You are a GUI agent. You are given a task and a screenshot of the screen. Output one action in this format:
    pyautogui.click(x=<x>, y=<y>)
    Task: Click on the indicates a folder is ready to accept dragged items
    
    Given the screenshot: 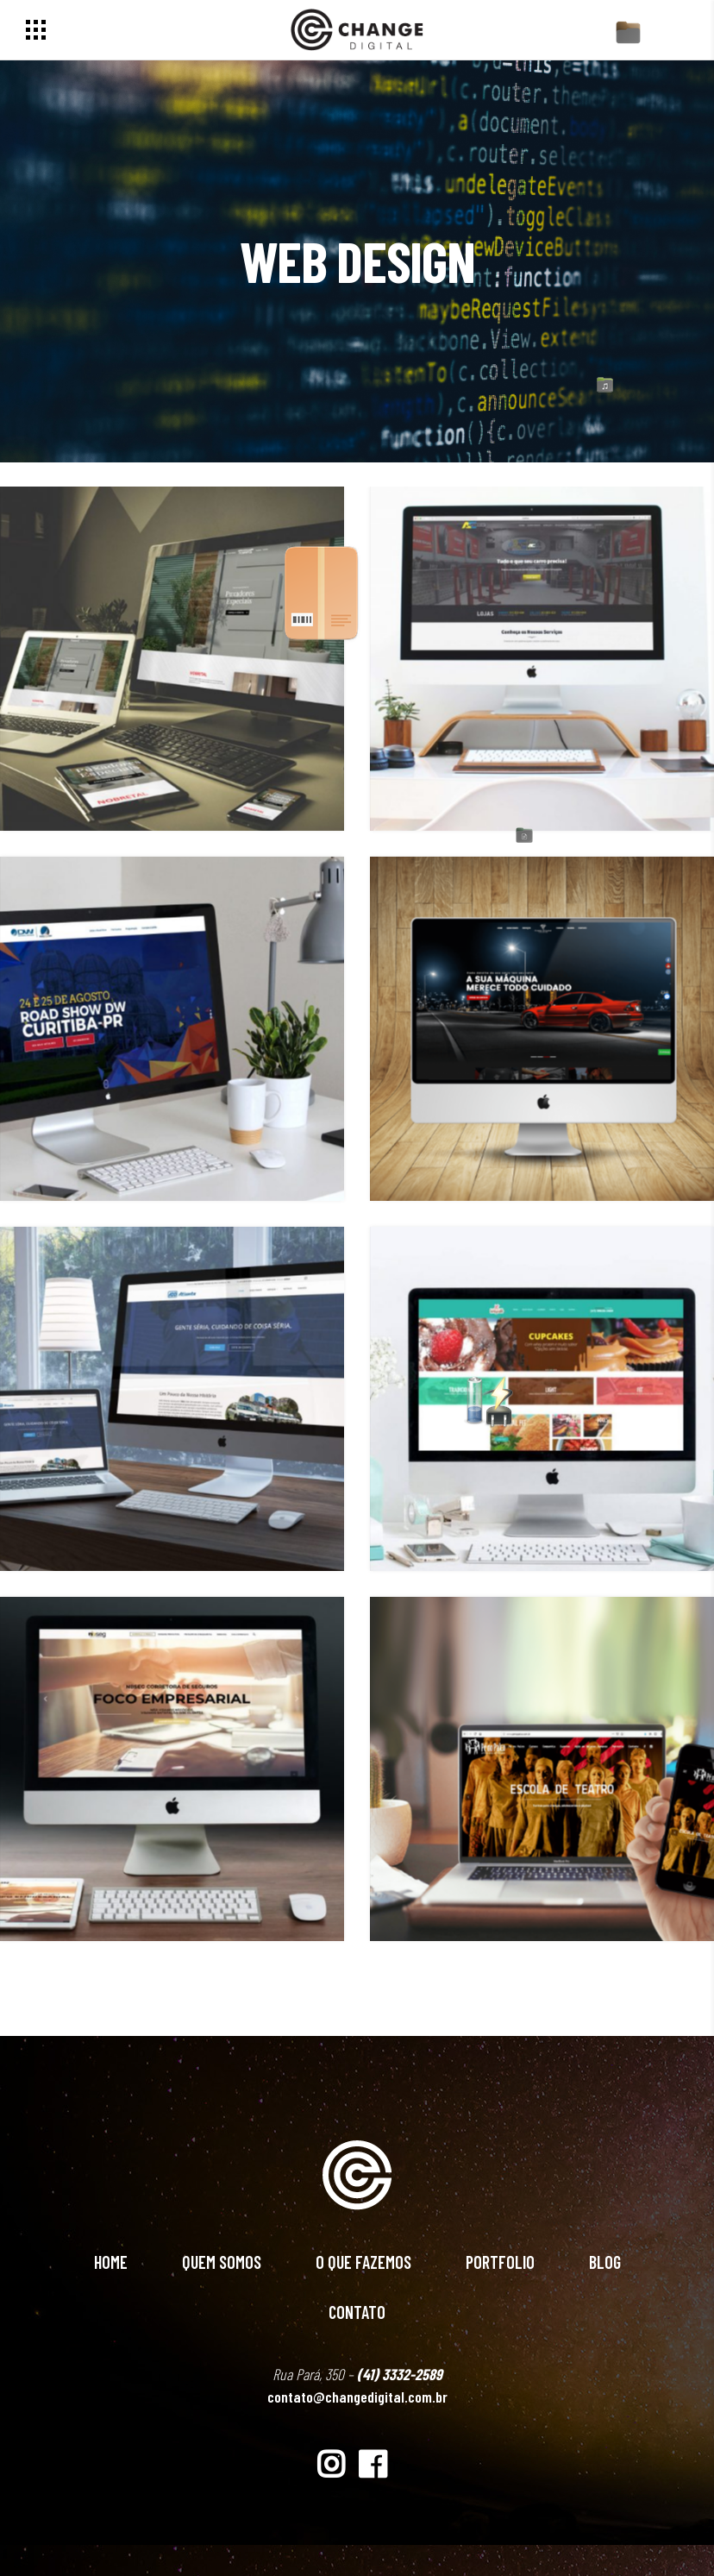 What is the action you would take?
    pyautogui.click(x=628, y=32)
    